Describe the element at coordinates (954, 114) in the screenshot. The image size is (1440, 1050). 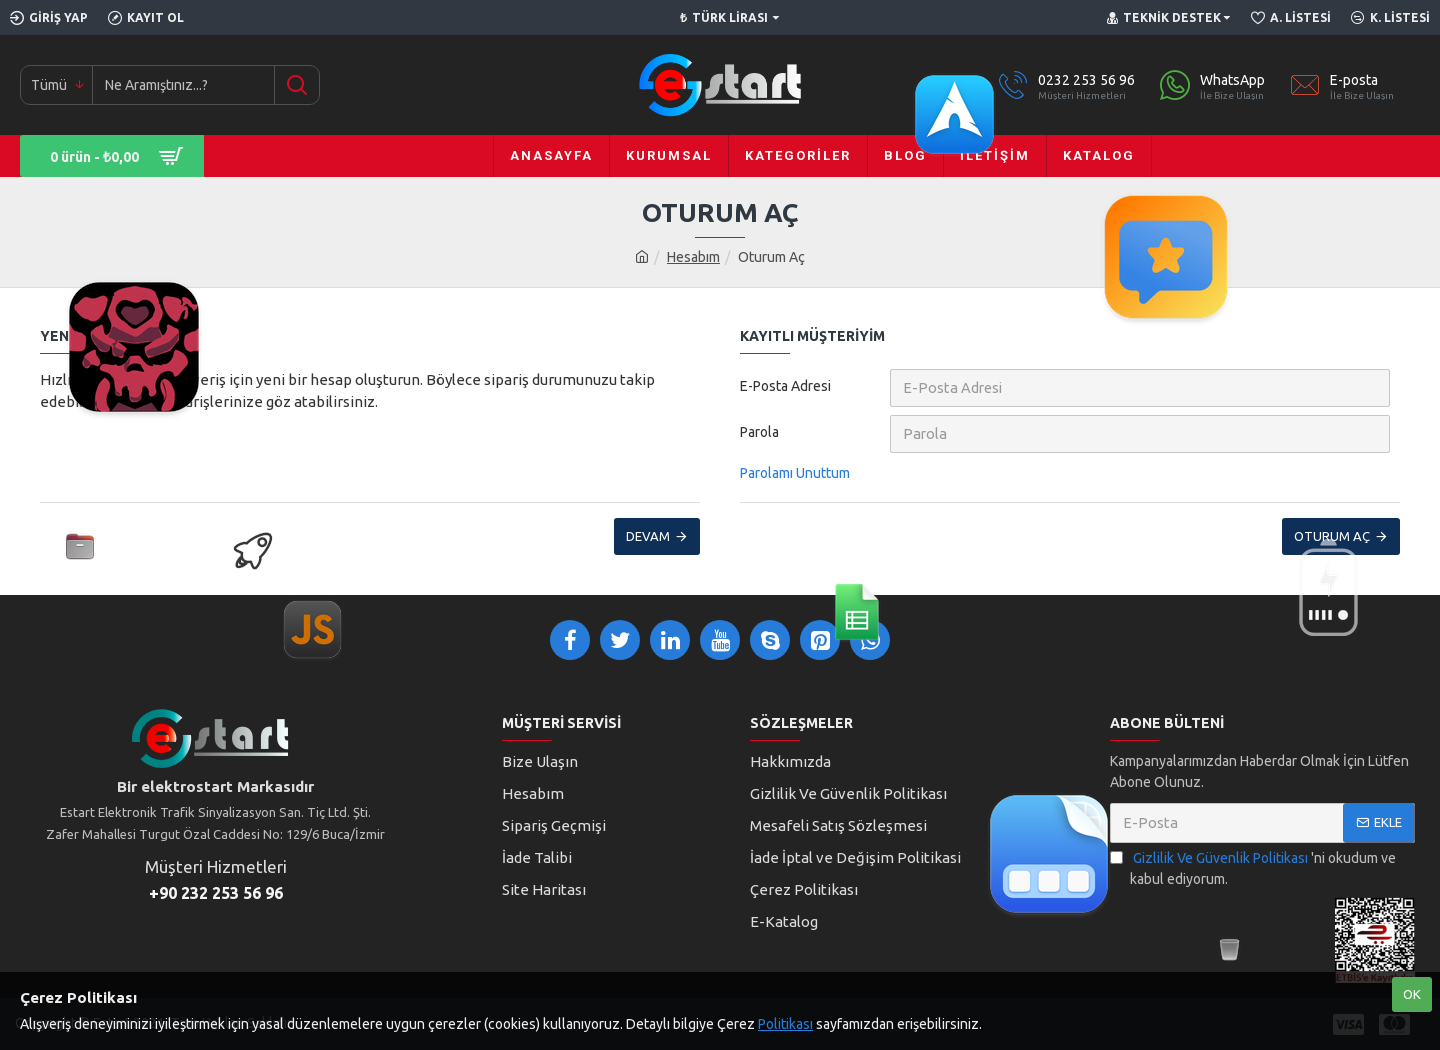
I see `launch arch linux application` at that location.